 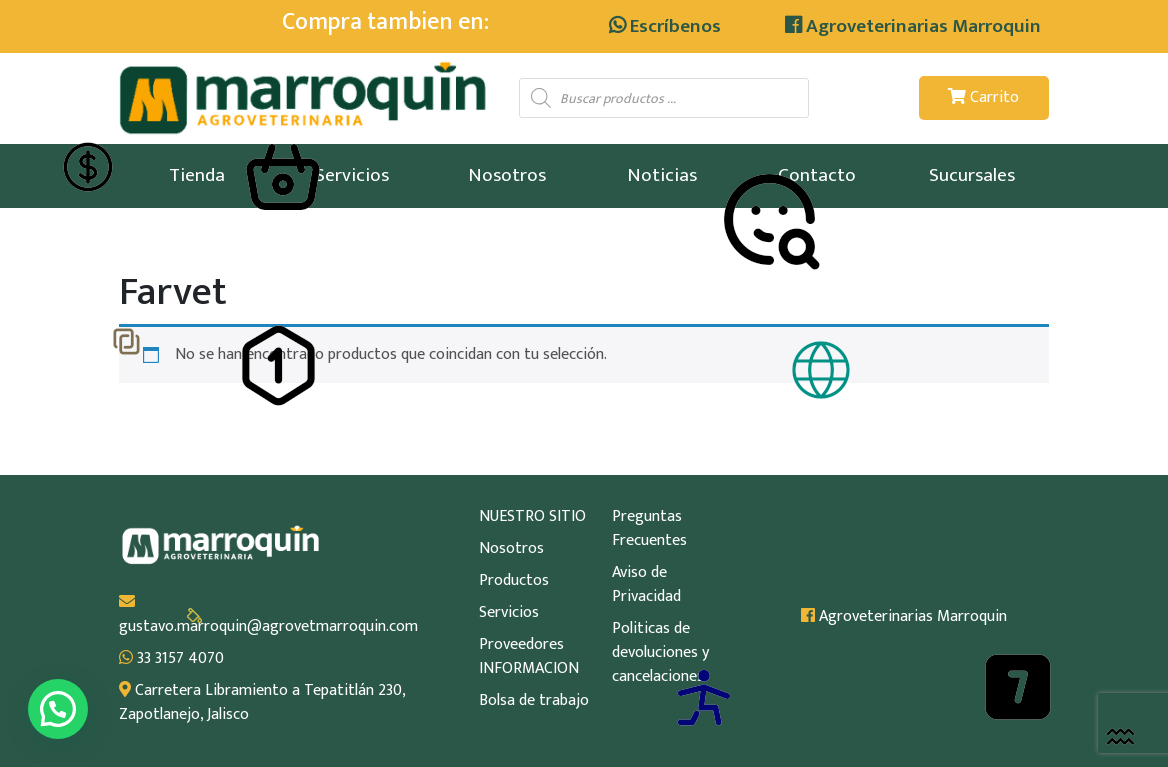 I want to click on view your shopping basket, so click(x=283, y=177).